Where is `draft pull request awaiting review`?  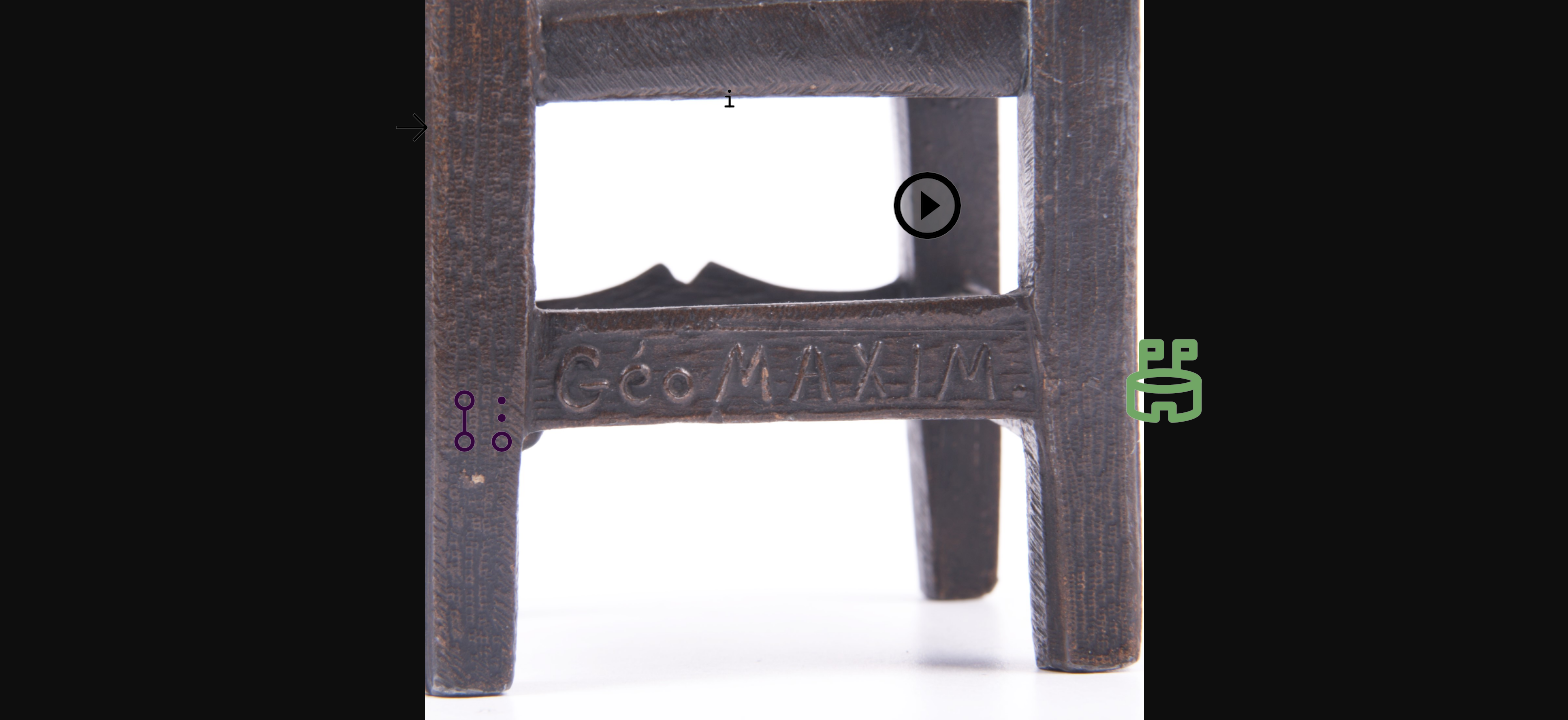 draft pull request awaiting review is located at coordinates (483, 419).